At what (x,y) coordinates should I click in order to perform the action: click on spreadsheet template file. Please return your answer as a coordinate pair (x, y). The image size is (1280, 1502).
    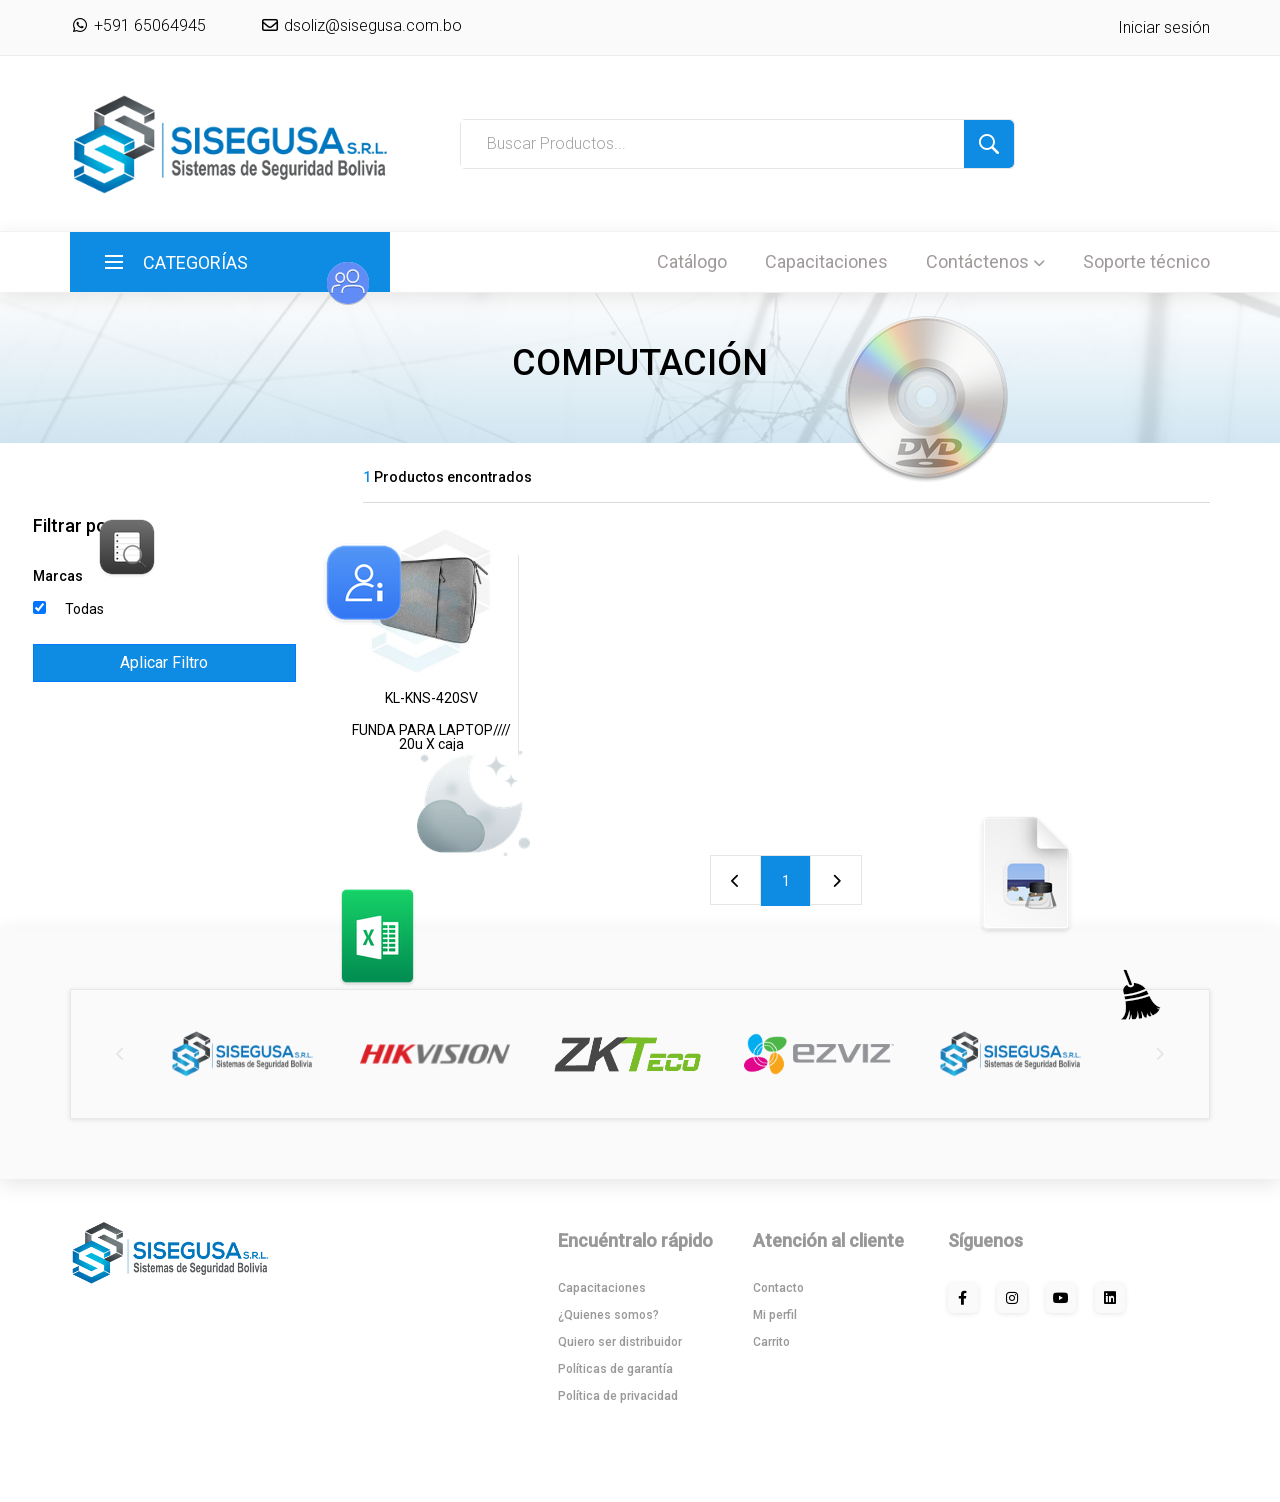
    Looking at the image, I should click on (377, 937).